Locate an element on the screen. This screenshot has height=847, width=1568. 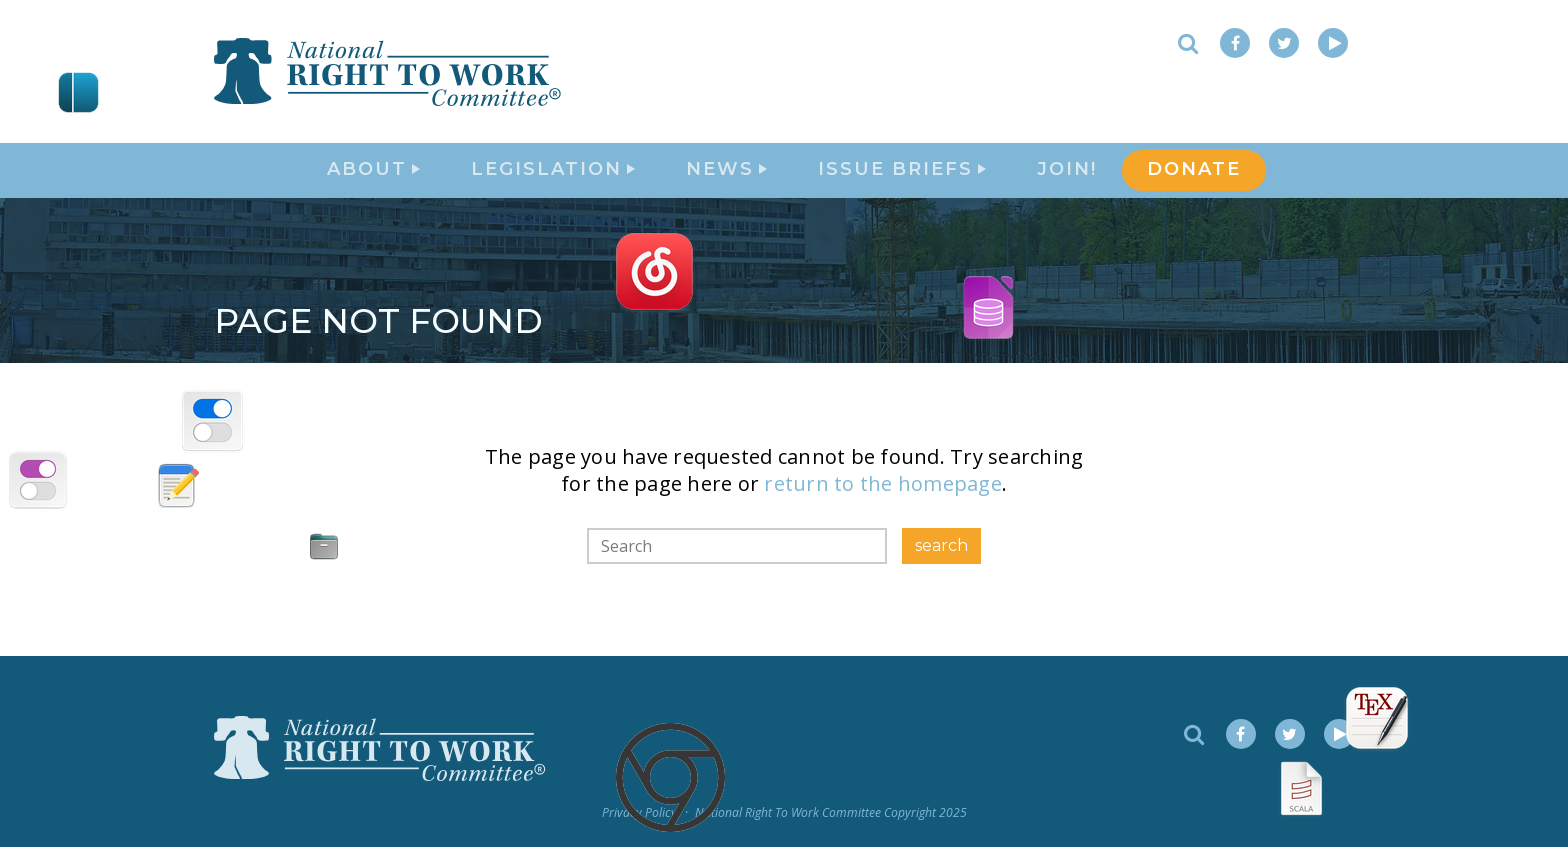
open system preferences or settings is located at coordinates (212, 420).